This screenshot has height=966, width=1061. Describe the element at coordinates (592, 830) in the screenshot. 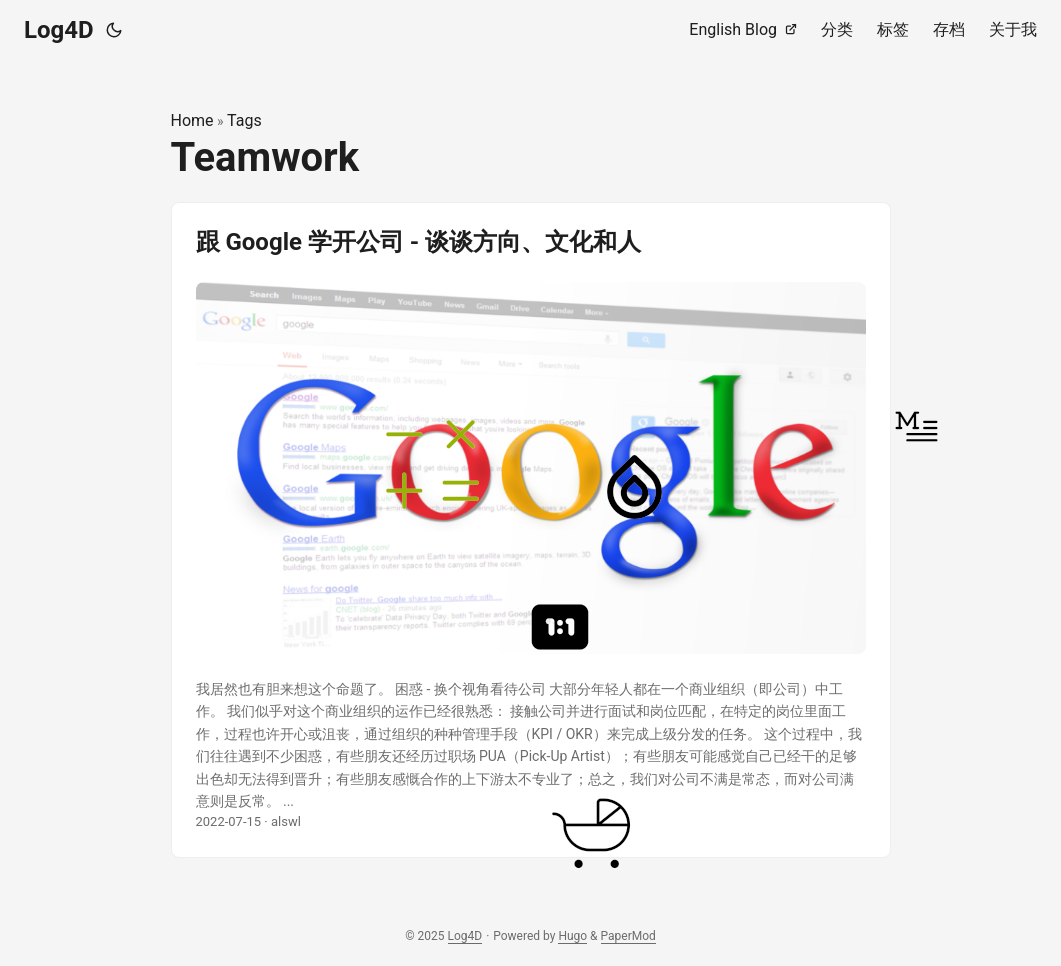

I see `access baby or parenting-related features` at that location.